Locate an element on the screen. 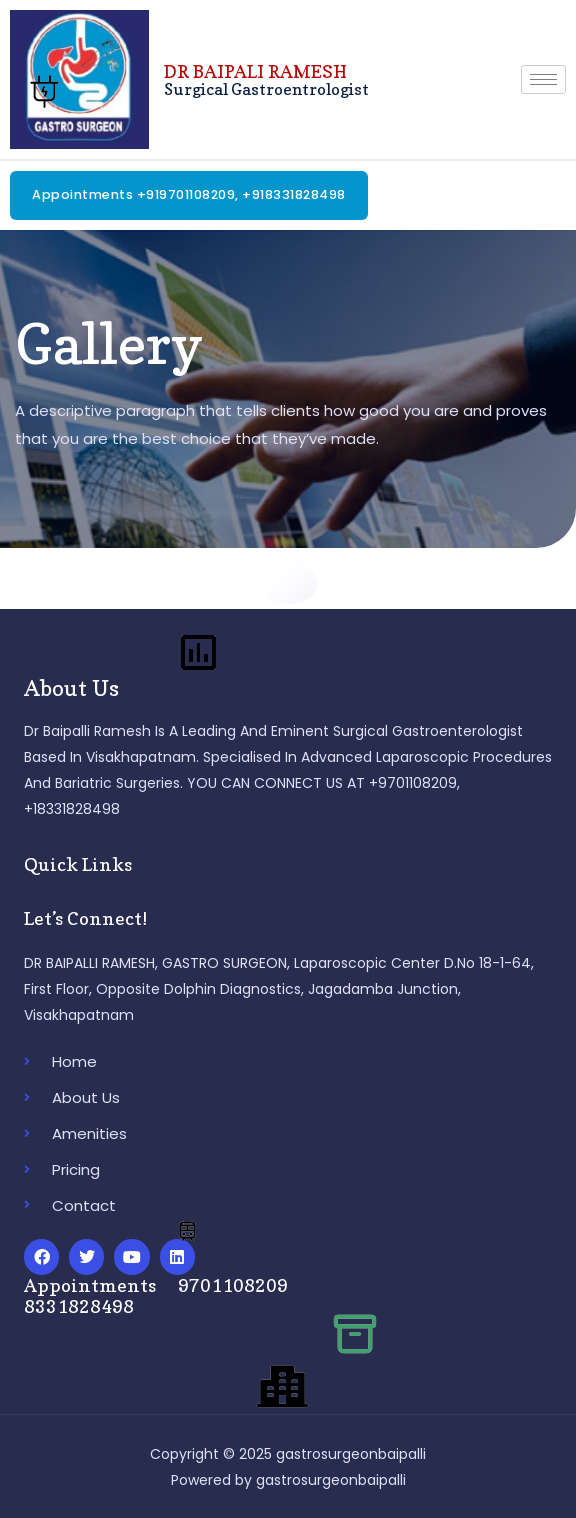  view apartment or residential listings is located at coordinates (282, 1386).